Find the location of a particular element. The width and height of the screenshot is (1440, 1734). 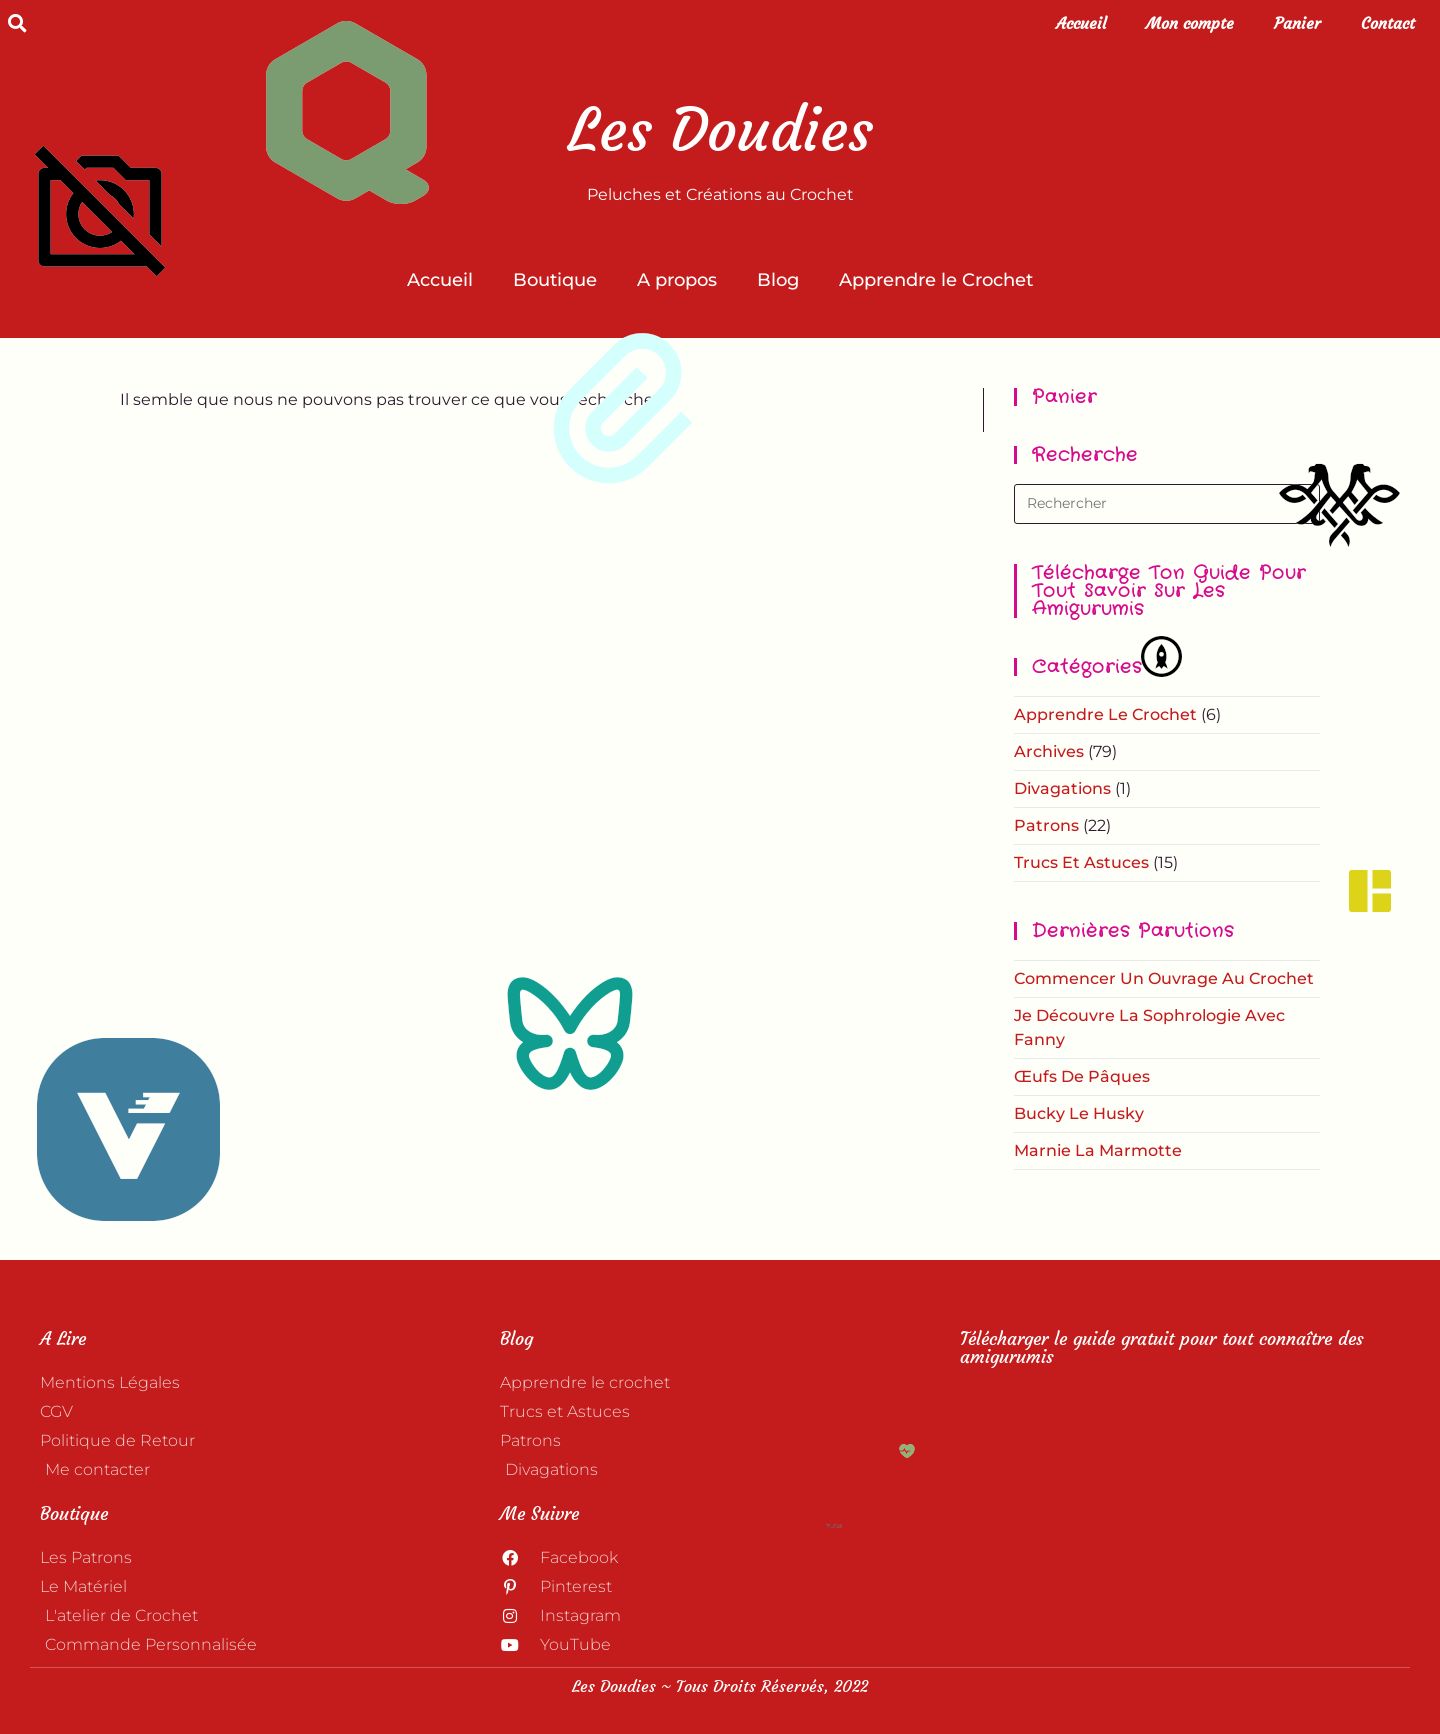

view health or heart rate data is located at coordinates (907, 1451).